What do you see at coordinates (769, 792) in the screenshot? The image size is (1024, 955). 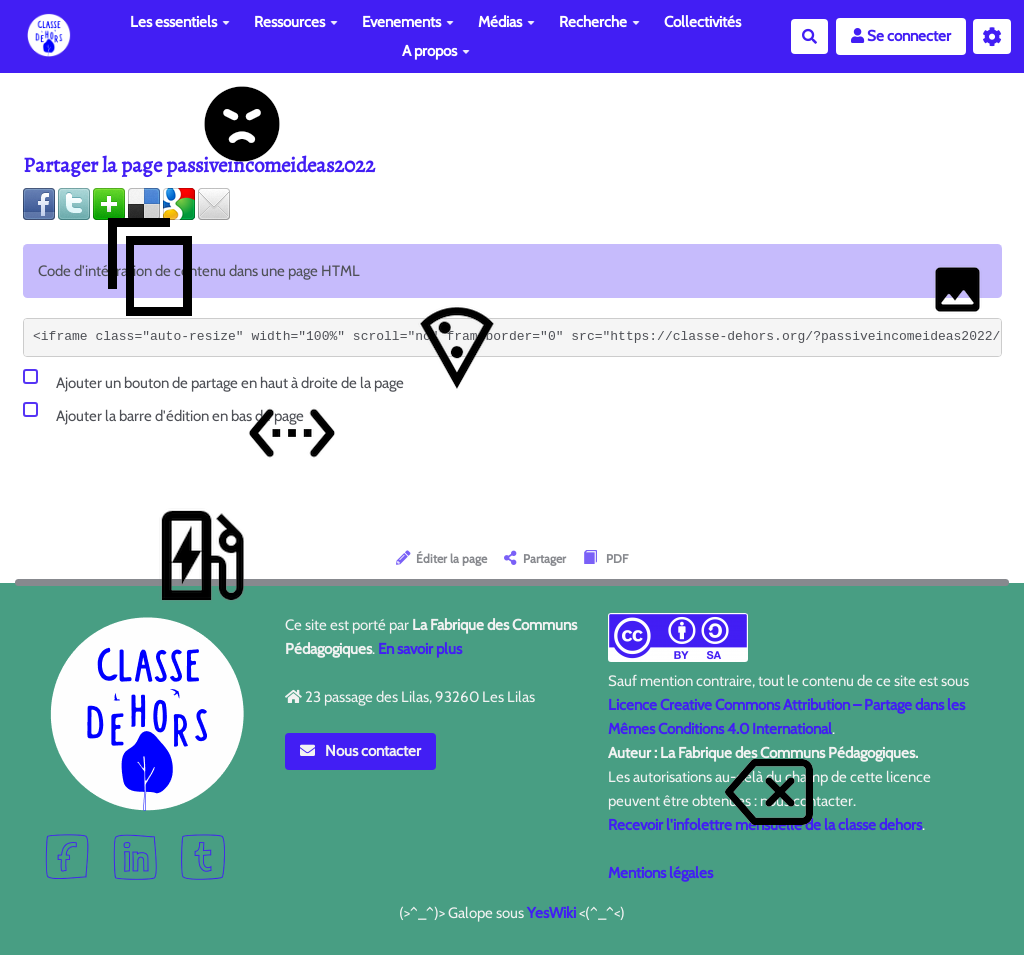 I see `delete a tag or label` at bounding box center [769, 792].